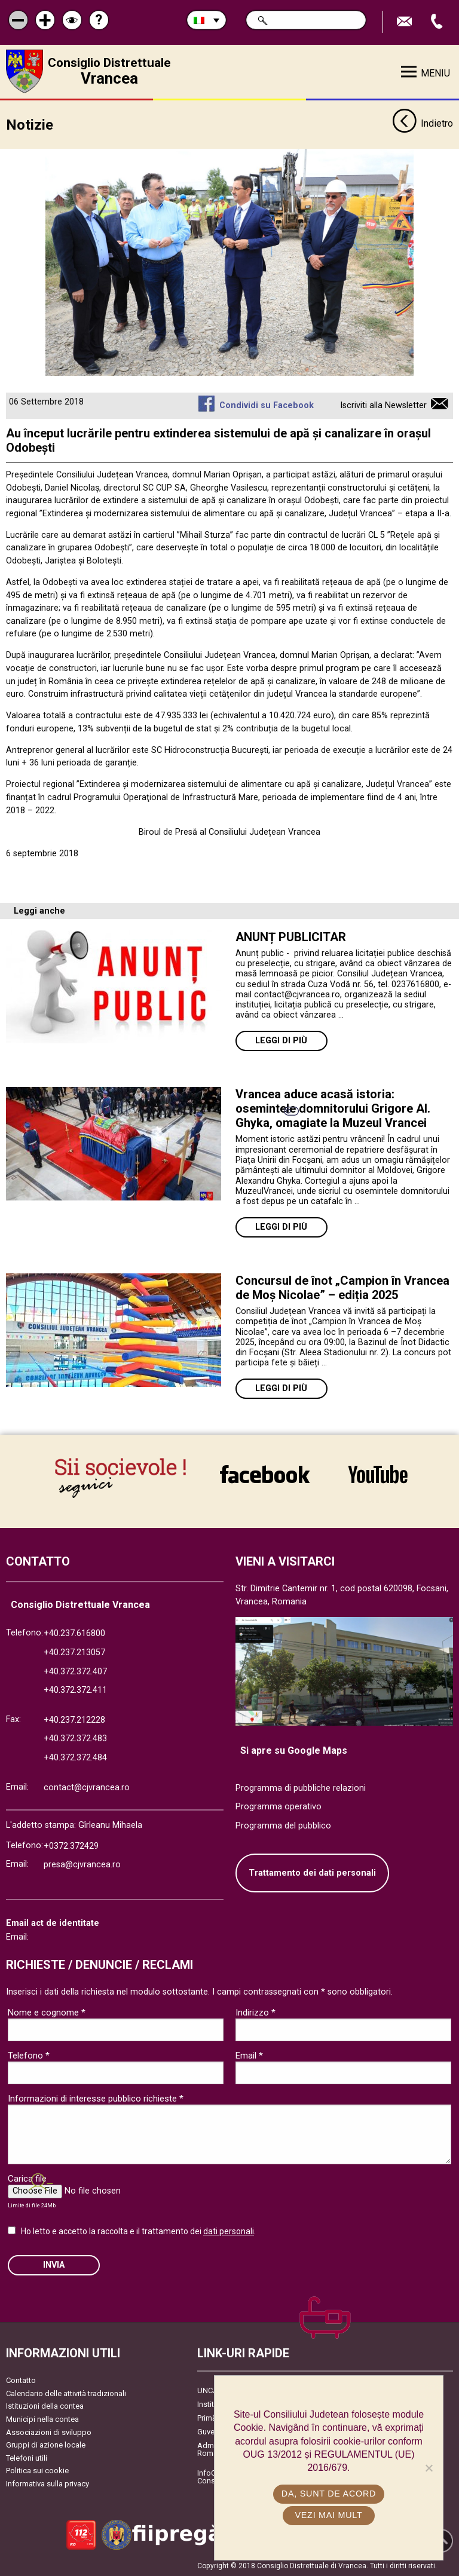 The image size is (459, 2576). Describe the element at coordinates (291, 1111) in the screenshot. I see `toggle switch in off position` at that location.